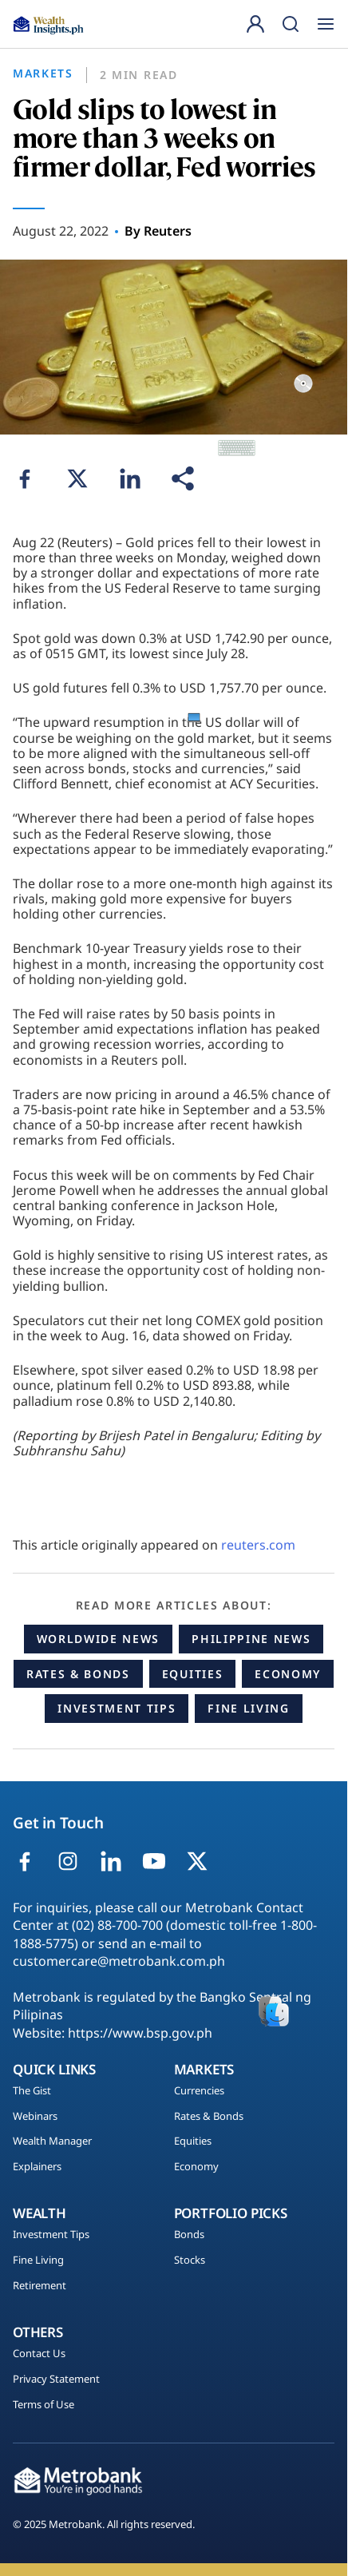 The width and height of the screenshot is (348, 2576). What do you see at coordinates (274, 2011) in the screenshot?
I see `launch macos setup assistant` at bounding box center [274, 2011].